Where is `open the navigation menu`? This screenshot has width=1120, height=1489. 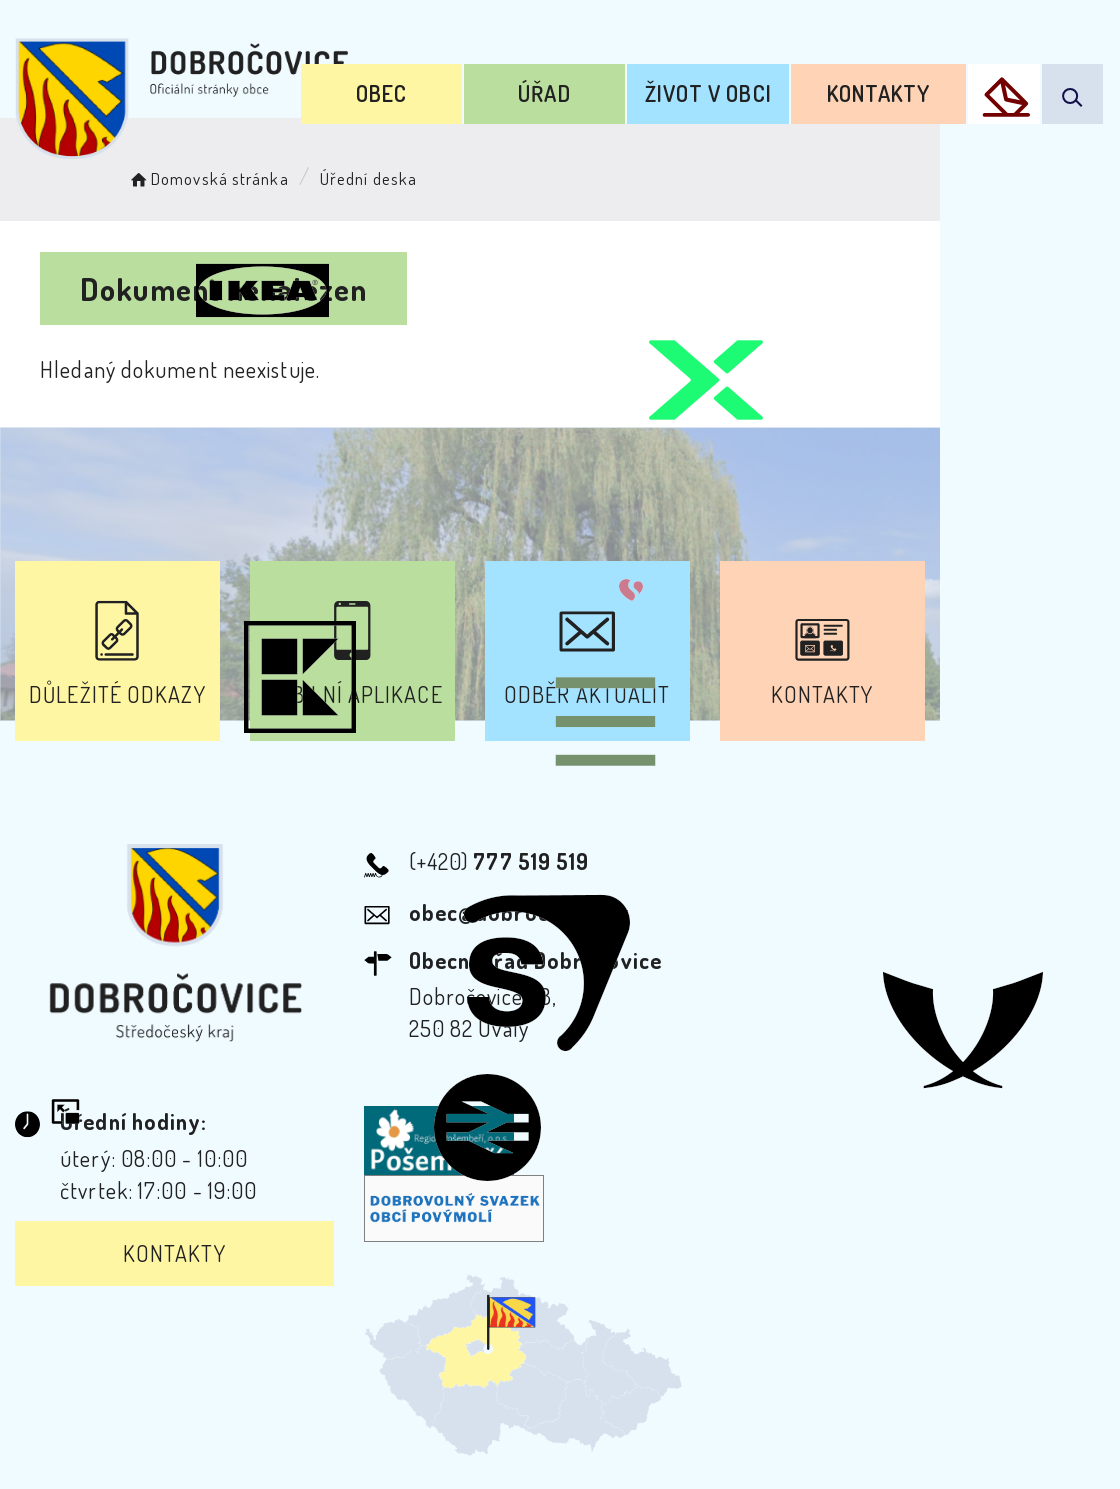 open the navigation menu is located at coordinates (605, 721).